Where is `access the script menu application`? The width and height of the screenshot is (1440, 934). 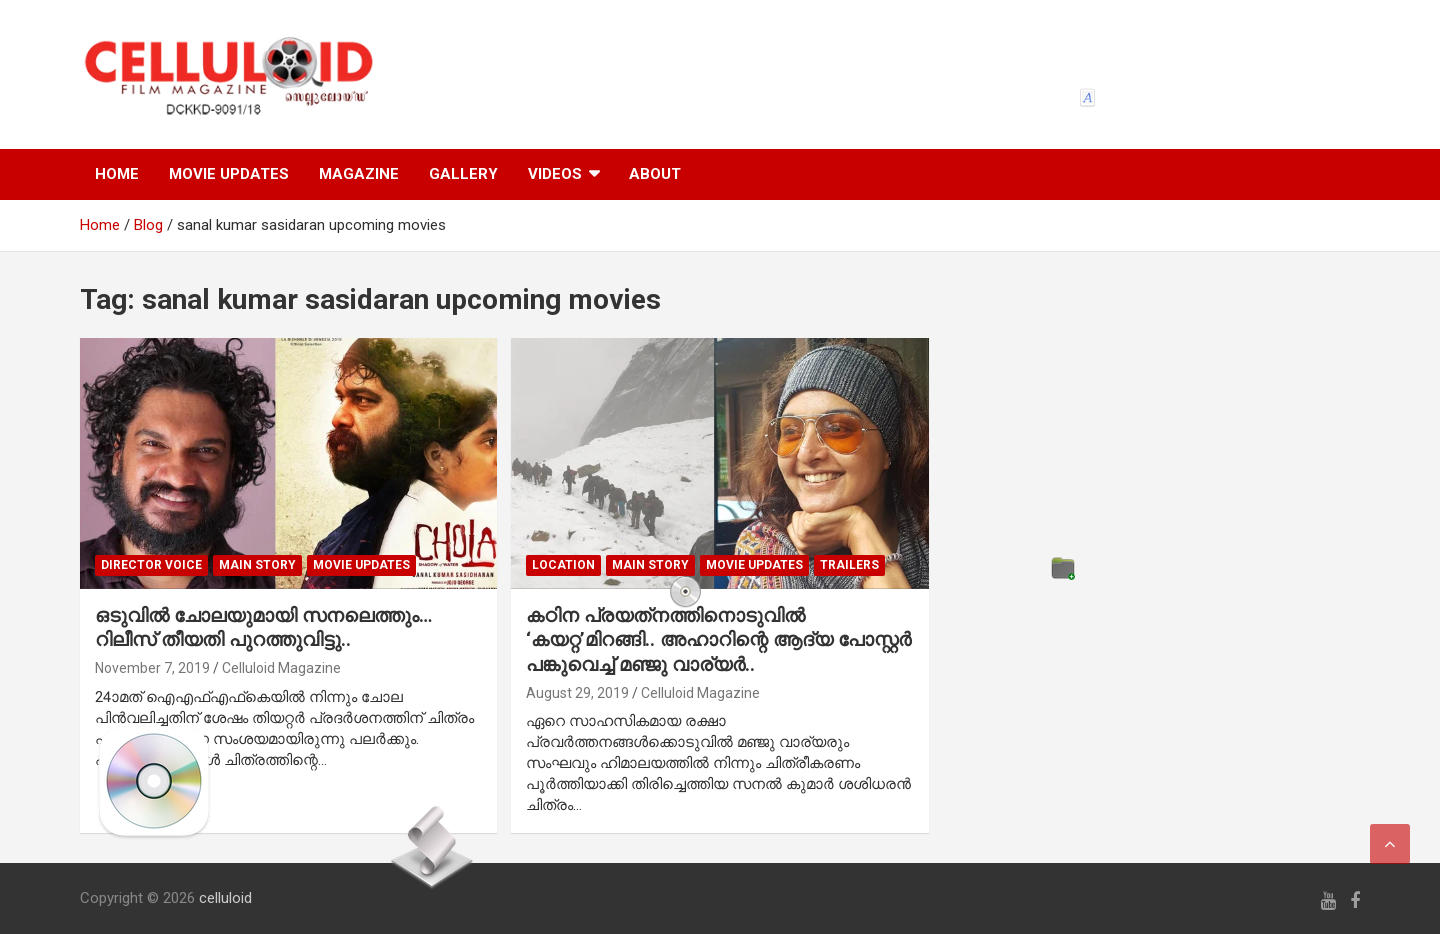 access the script menu application is located at coordinates (431, 846).